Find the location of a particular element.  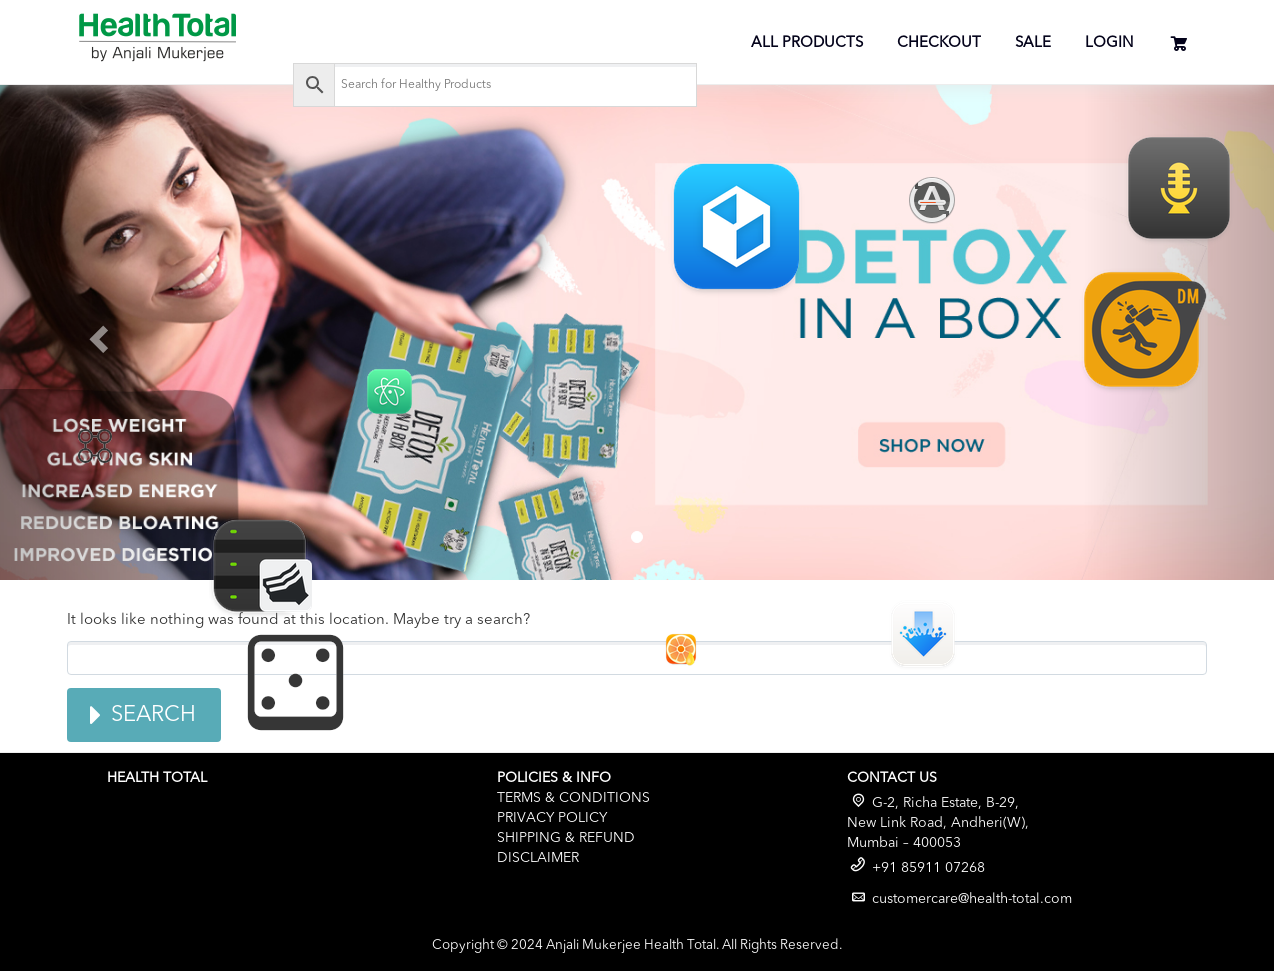

open the software update manager is located at coordinates (932, 200).